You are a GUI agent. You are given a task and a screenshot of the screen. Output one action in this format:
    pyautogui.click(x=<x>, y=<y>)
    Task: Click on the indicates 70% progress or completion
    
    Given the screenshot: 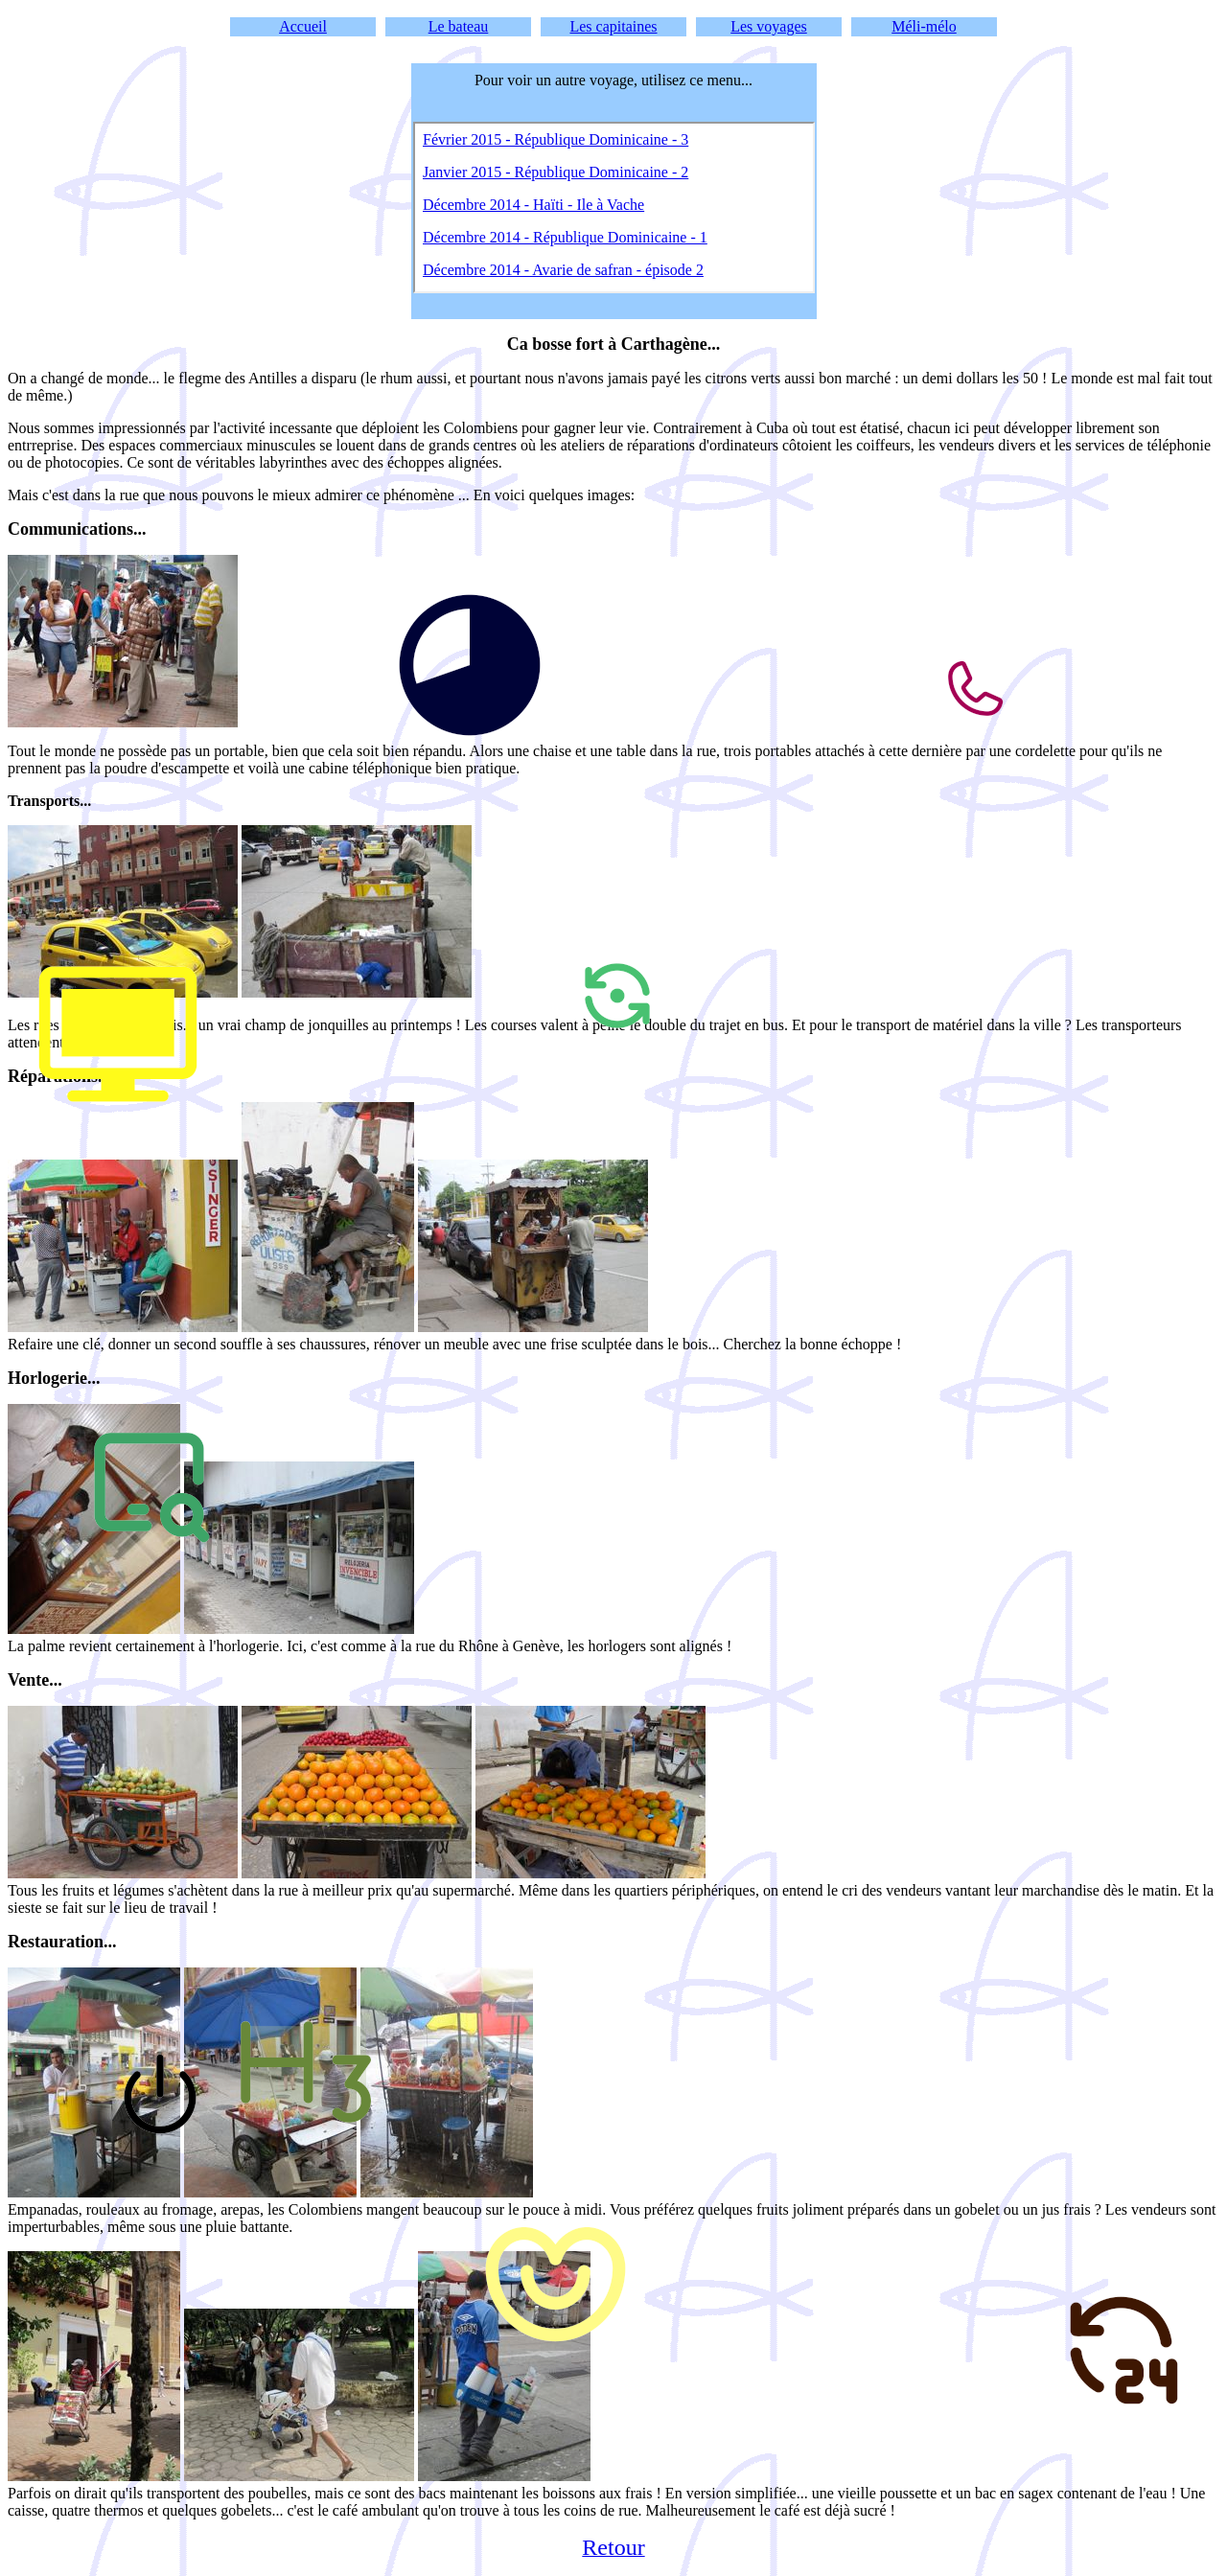 What is the action you would take?
    pyautogui.click(x=470, y=665)
    